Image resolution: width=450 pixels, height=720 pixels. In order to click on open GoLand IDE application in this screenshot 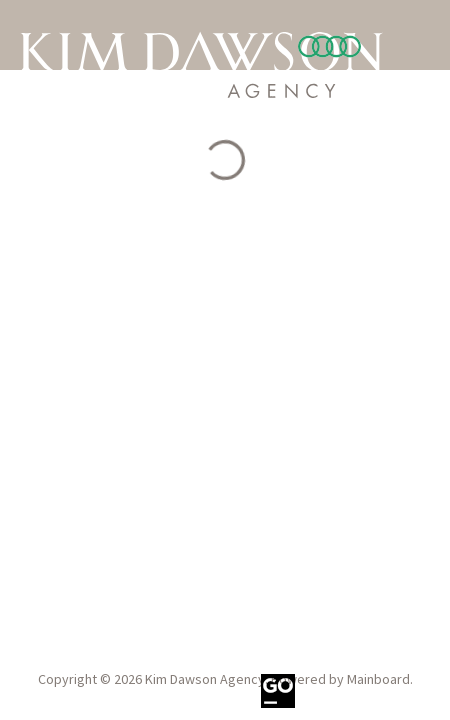, I will do `click(278, 691)`.